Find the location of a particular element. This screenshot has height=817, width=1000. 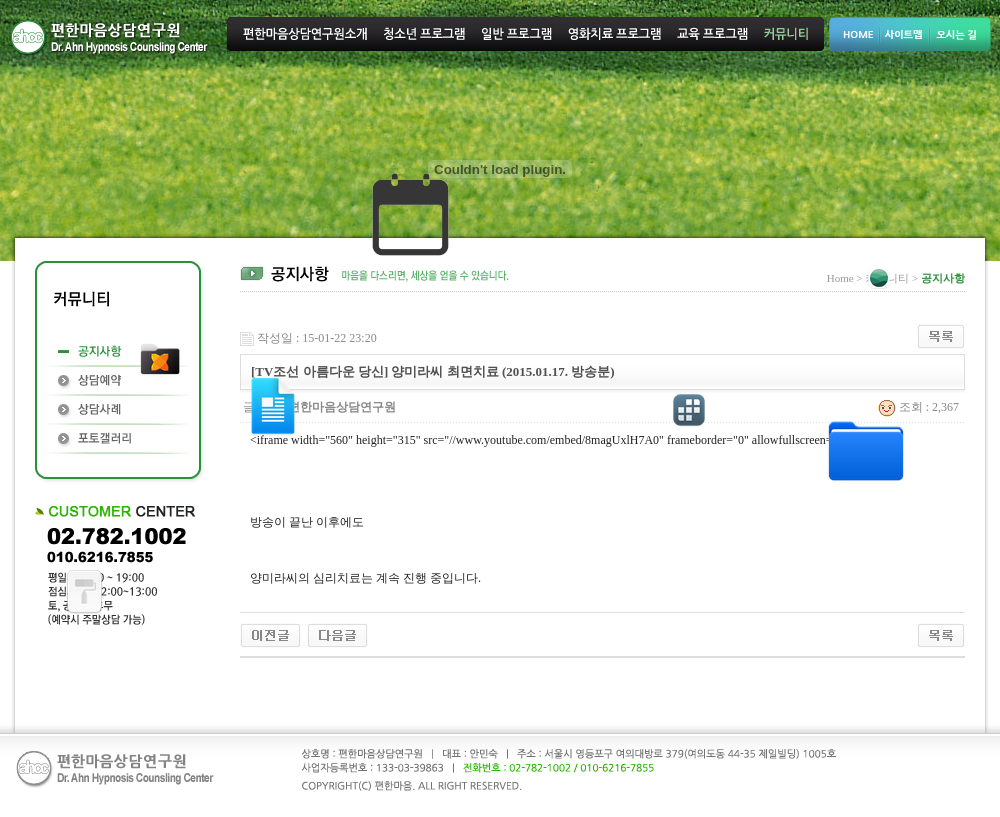

open Flow app for focus or productivity sessions is located at coordinates (879, 278).